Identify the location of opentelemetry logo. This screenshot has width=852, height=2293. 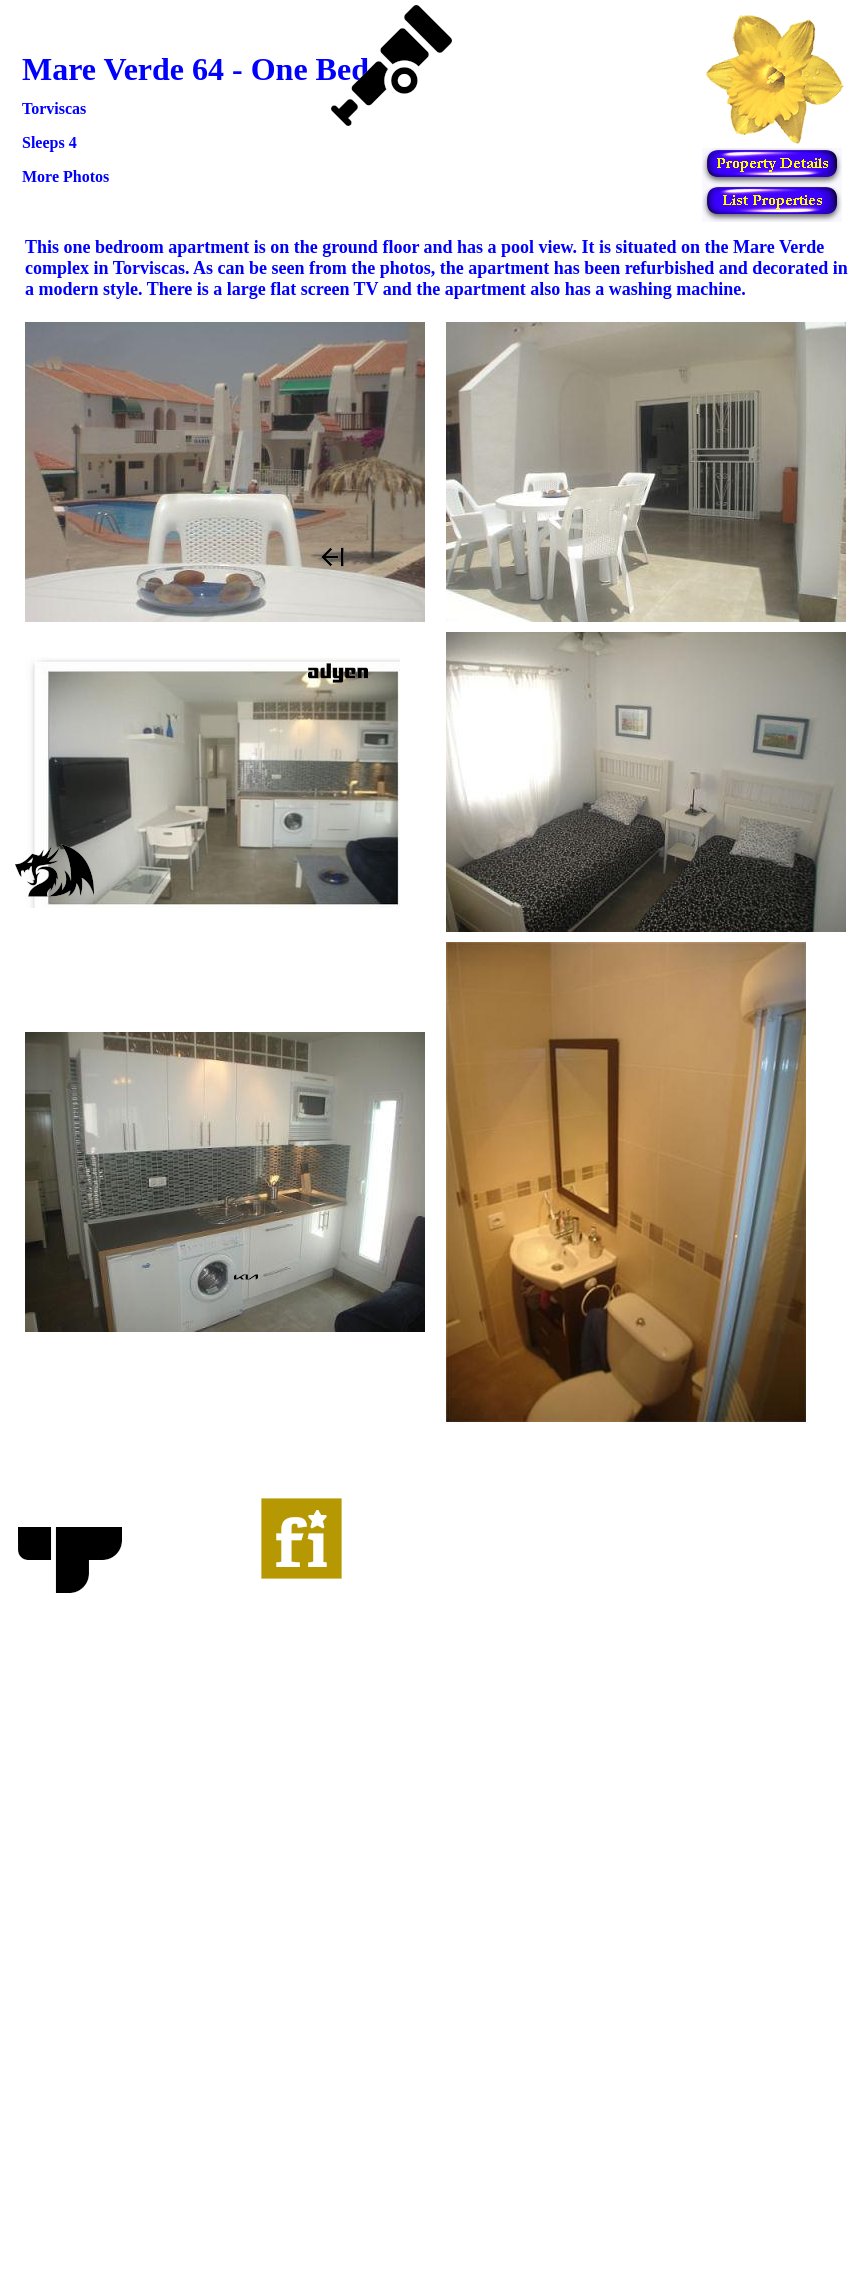
(391, 65).